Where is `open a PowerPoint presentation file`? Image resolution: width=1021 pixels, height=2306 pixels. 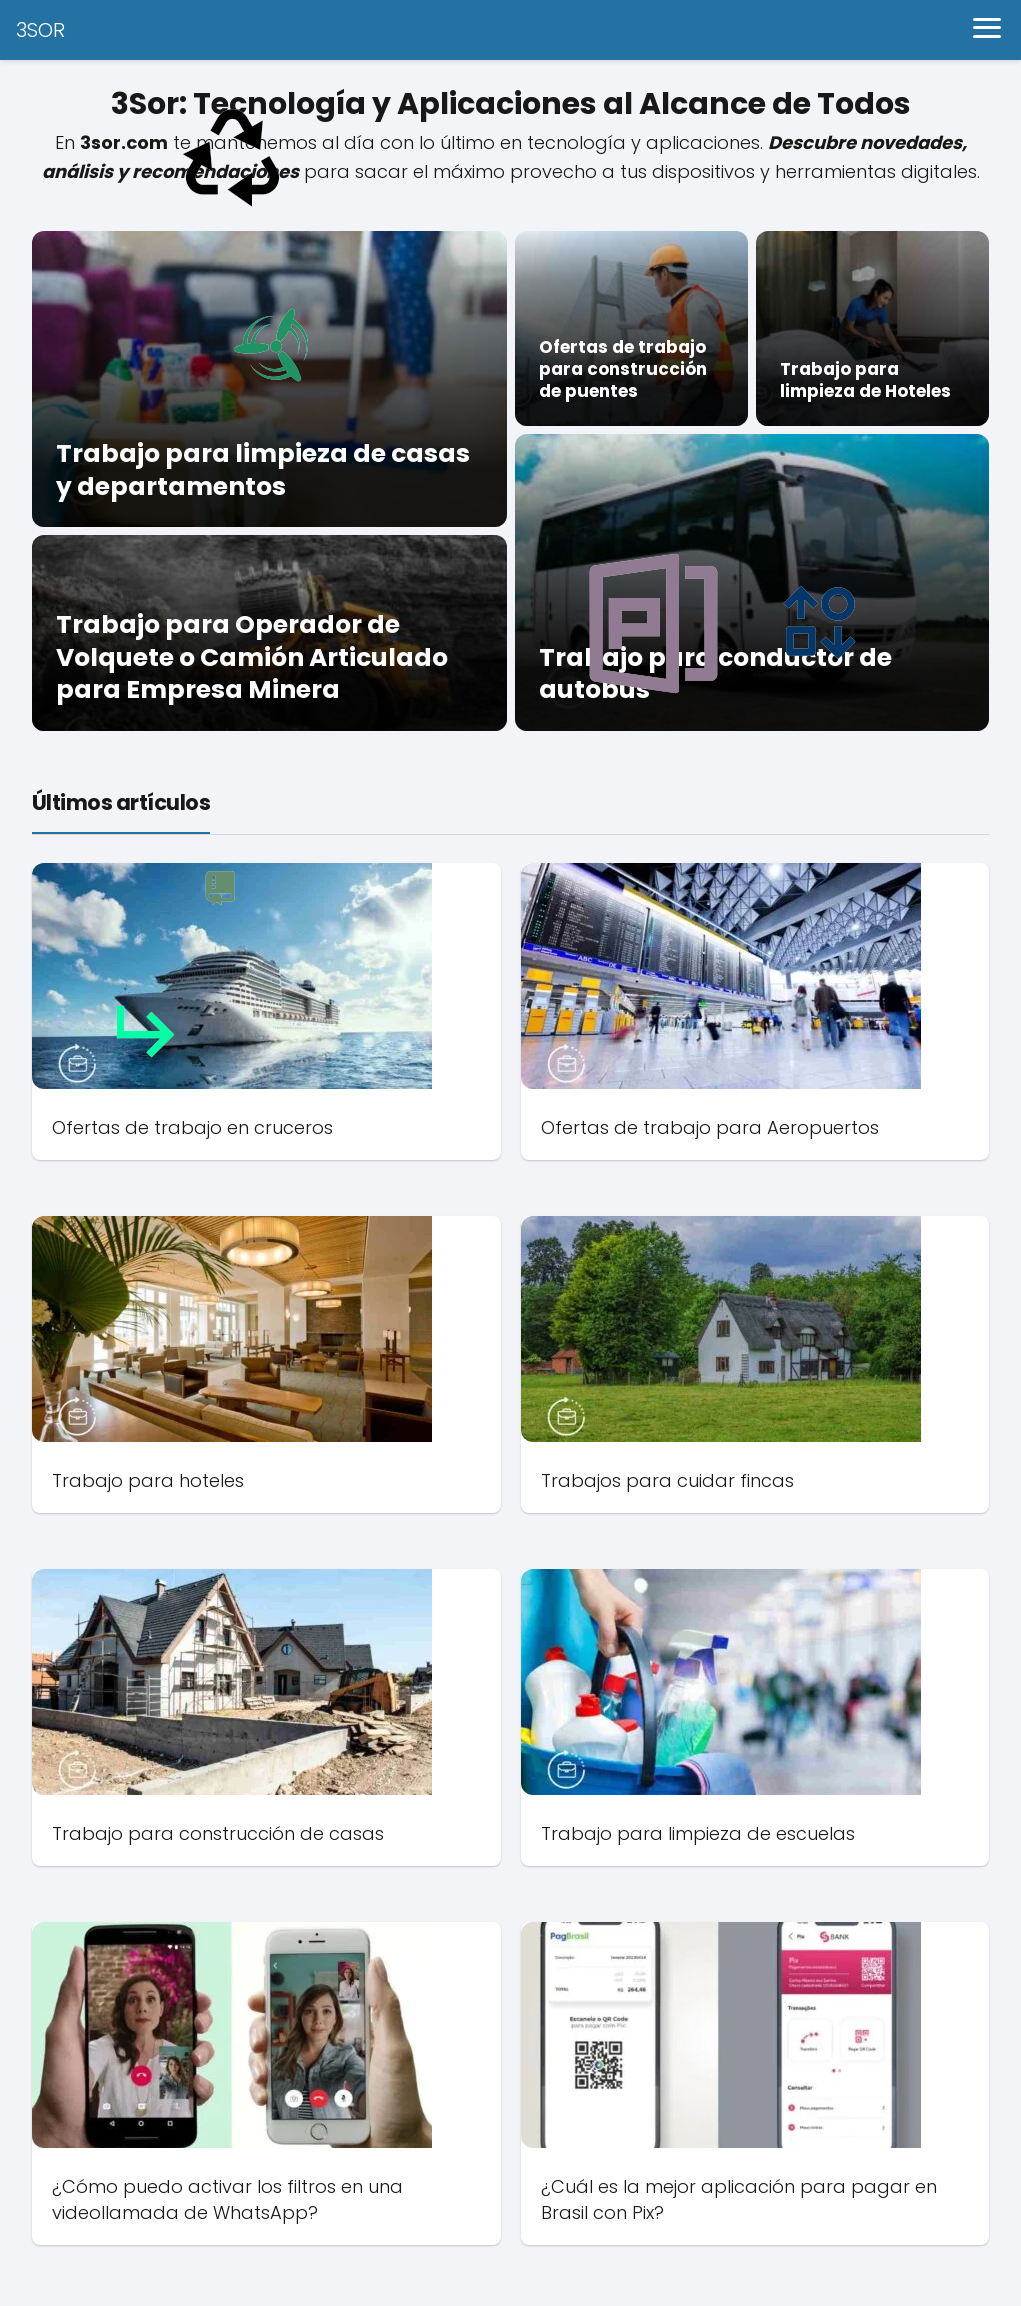
open a PowerPoint presentation file is located at coordinates (653, 623).